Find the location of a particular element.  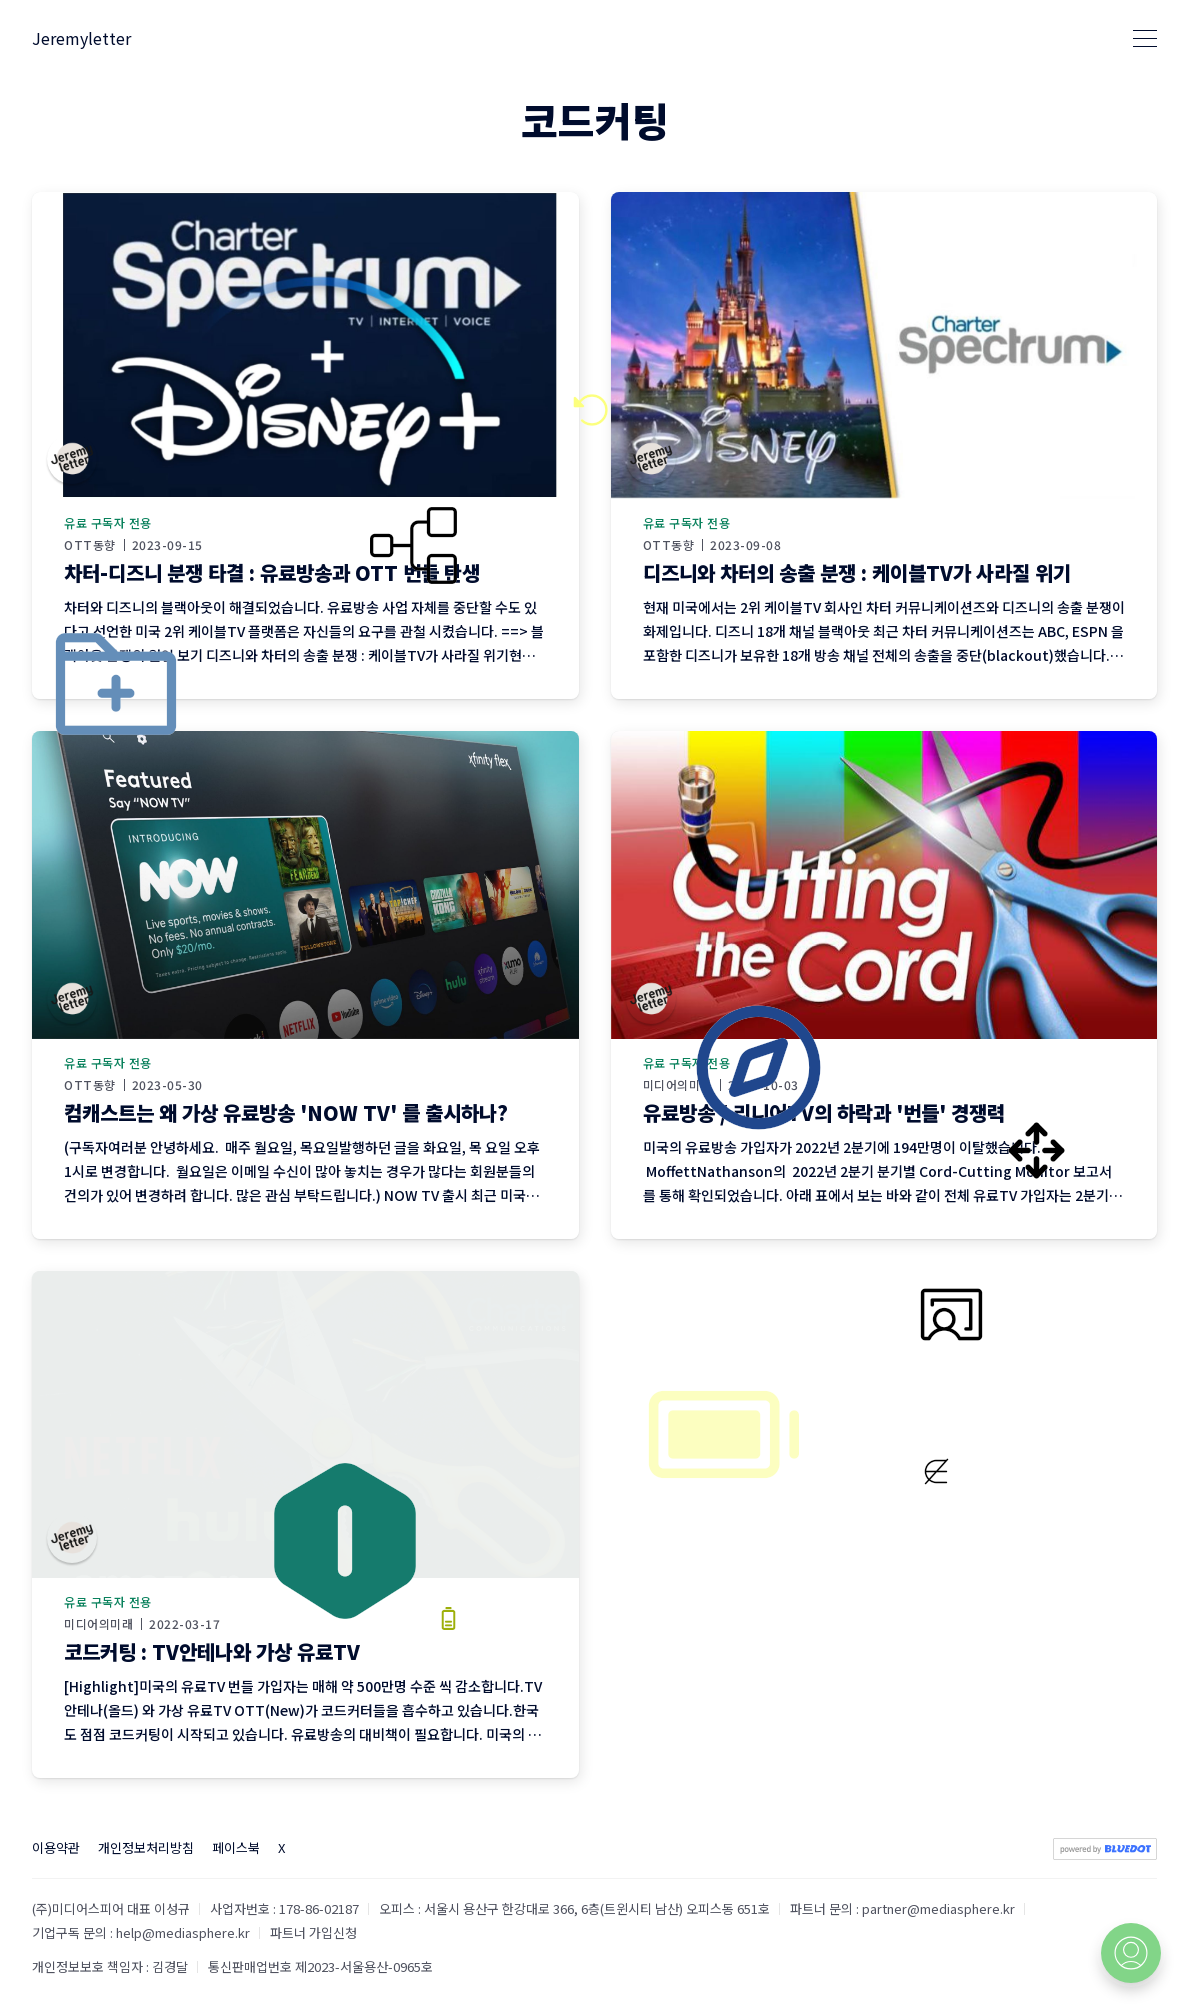

access teaching or presentation tools is located at coordinates (951, 1314).